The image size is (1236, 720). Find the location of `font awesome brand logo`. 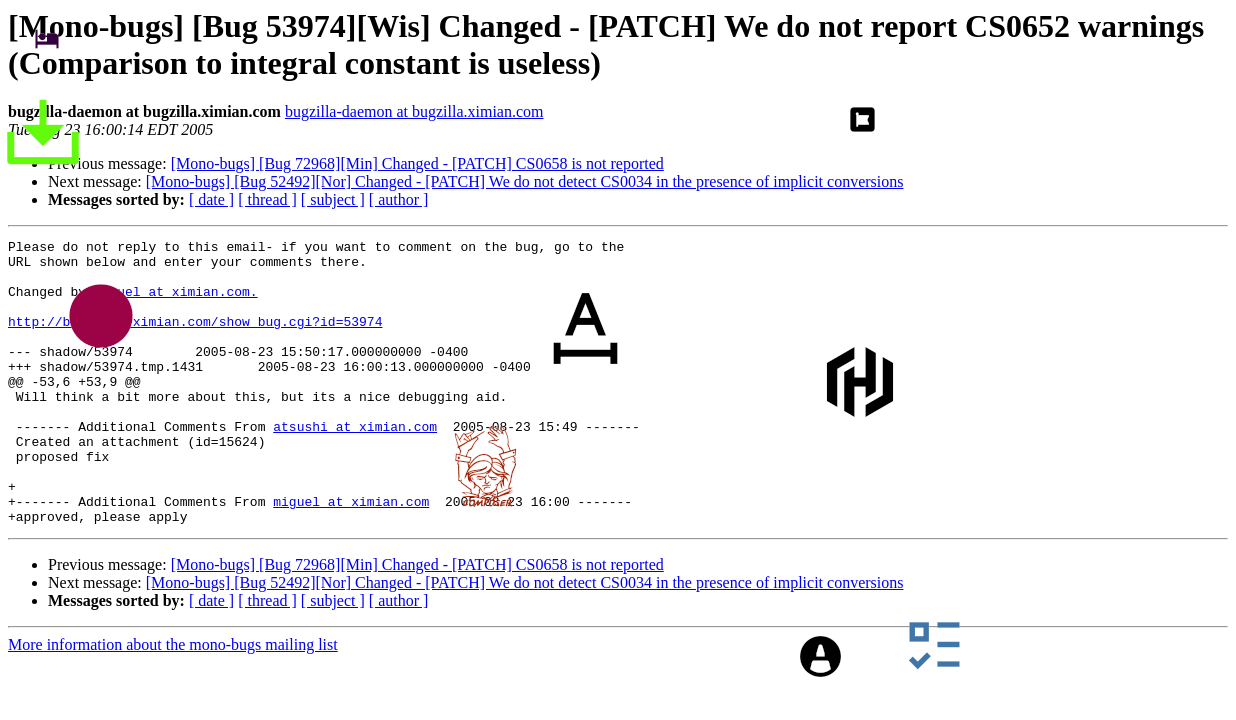

font awesome brand logo is located at coordinates (862, 119).